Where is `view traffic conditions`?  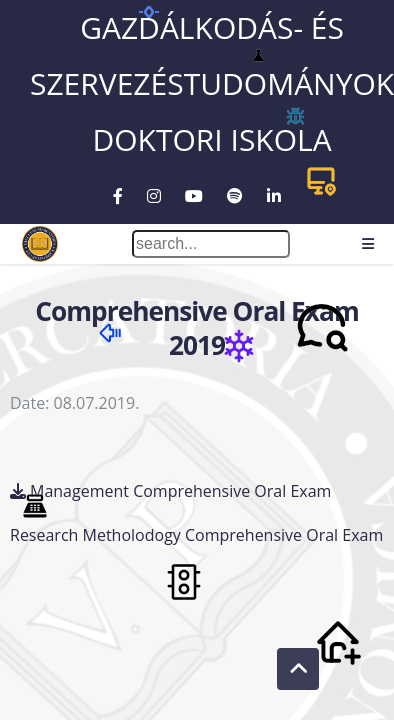
view traffic conditions is located at coordinates (184, 582).